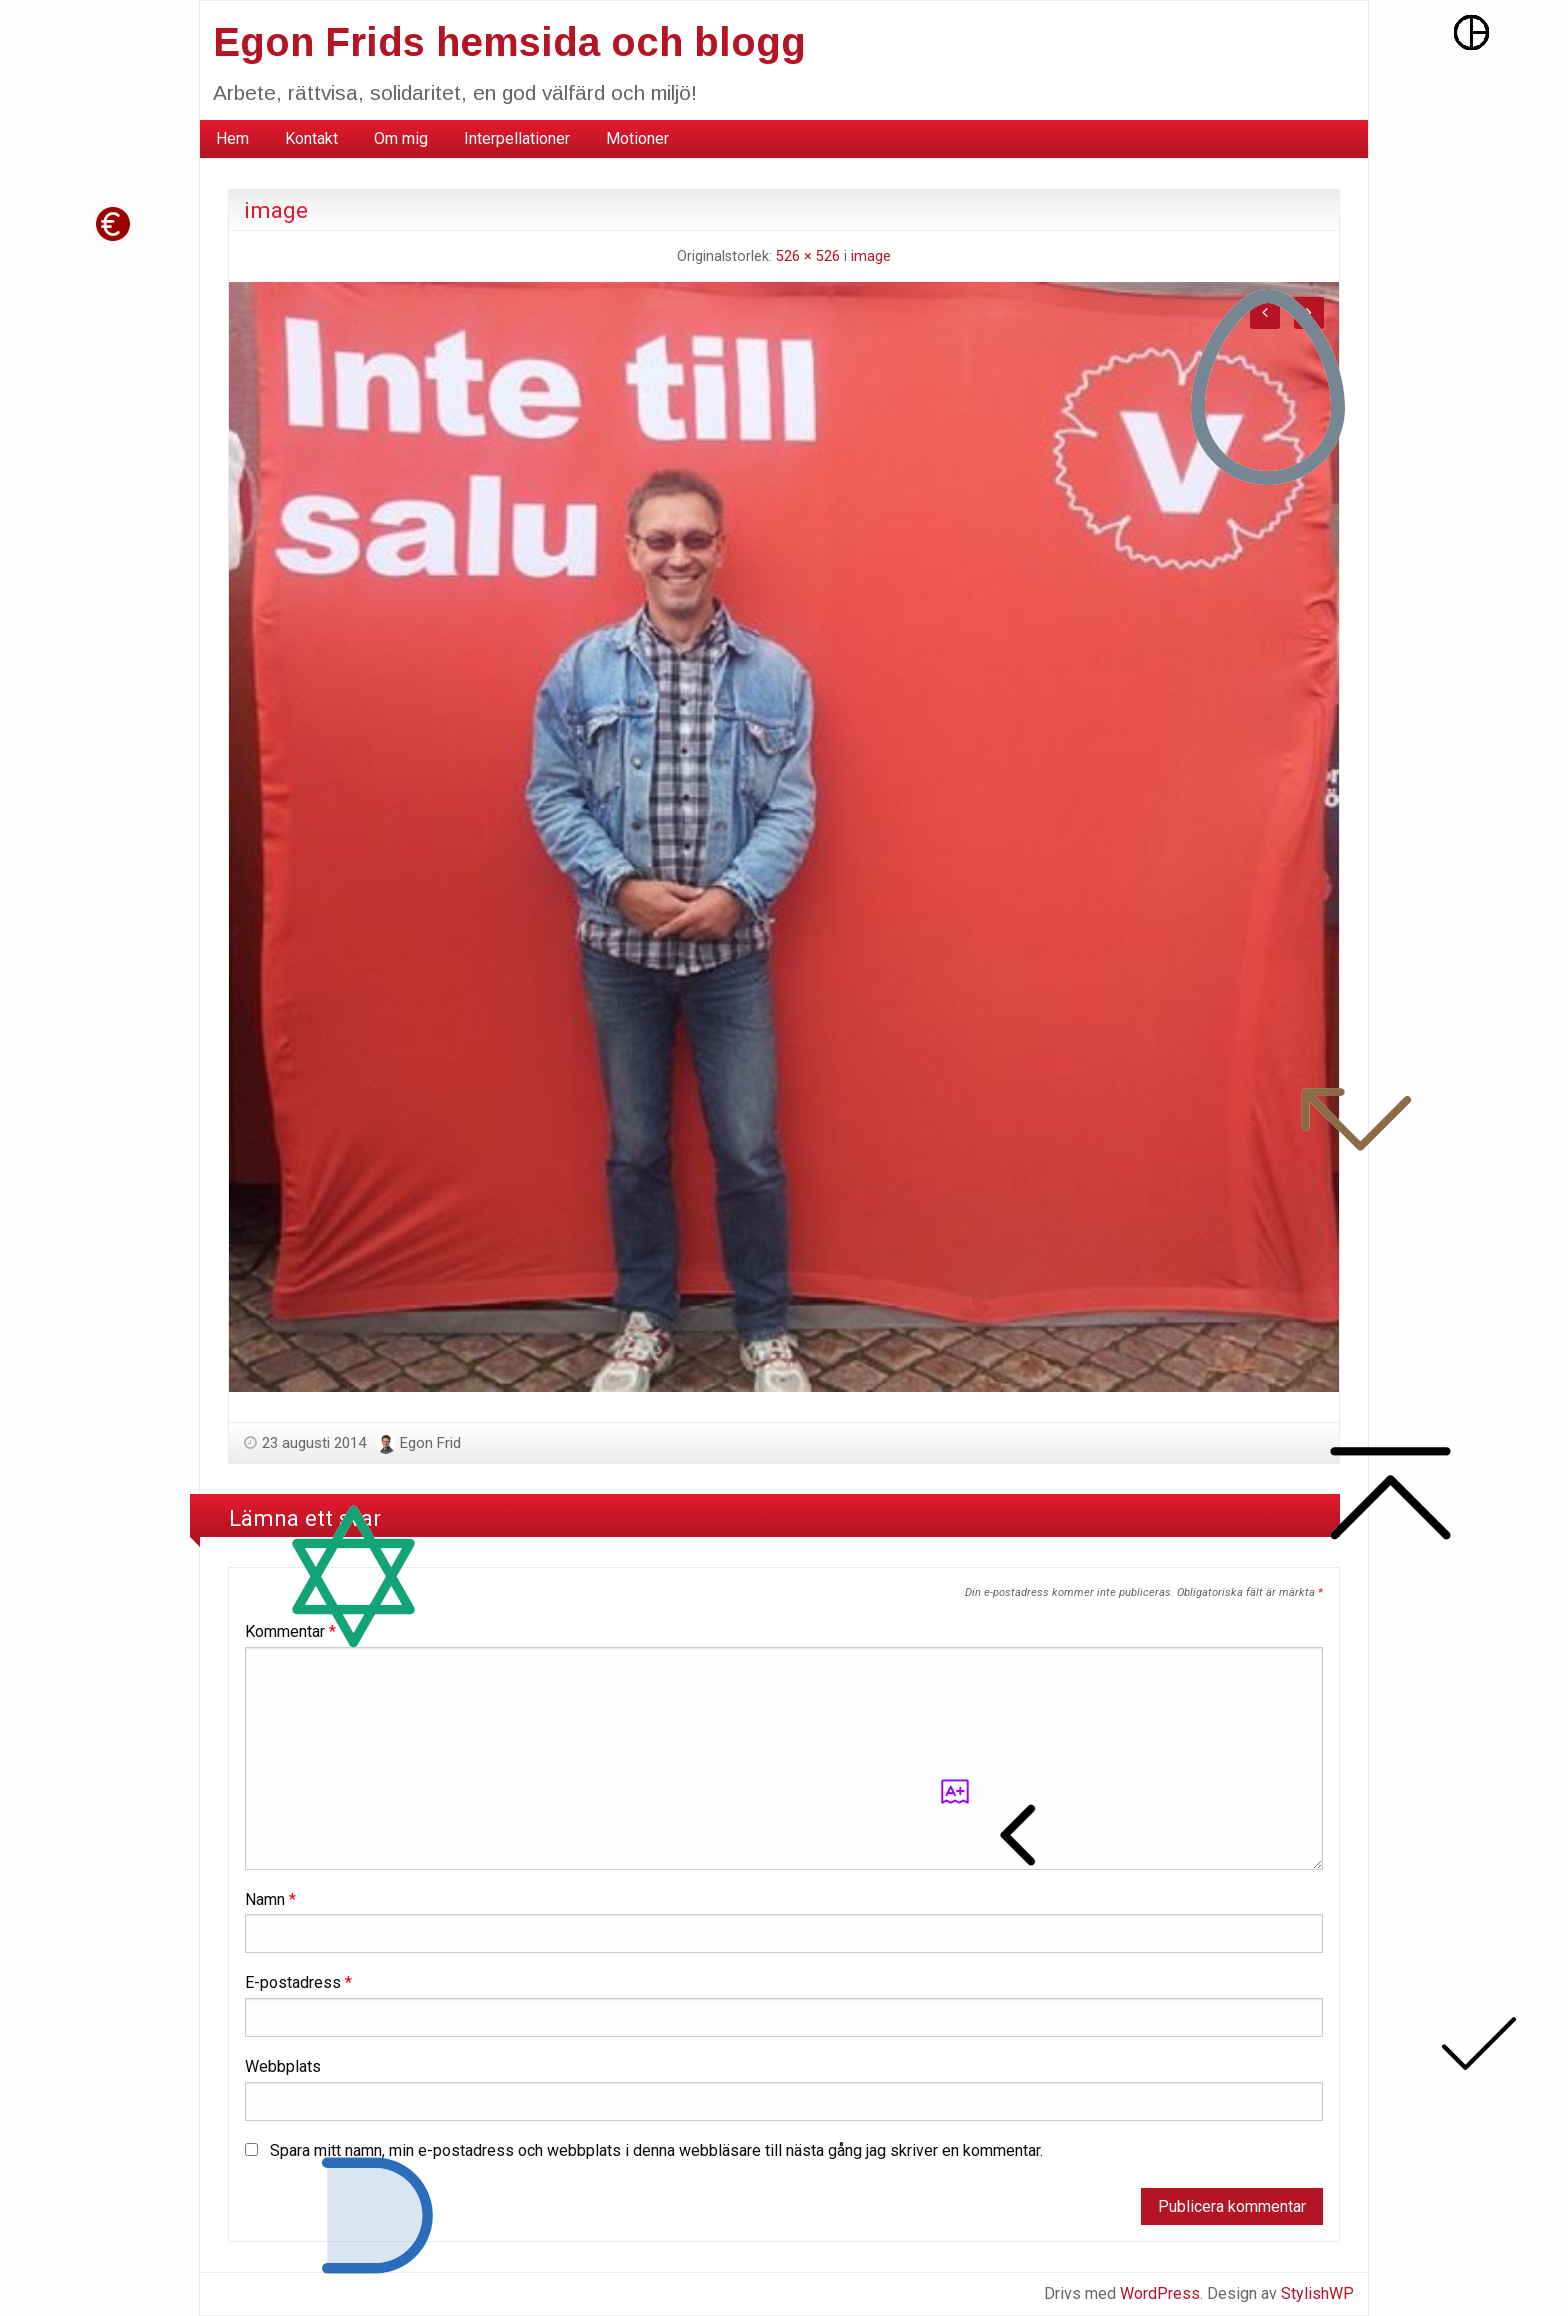 This screenshot has width=1568, height=2316. What do you see at coordinates (113, 224) in the screenshot?
I see `view euro currency or pricing` at bounding box center [113, 224].